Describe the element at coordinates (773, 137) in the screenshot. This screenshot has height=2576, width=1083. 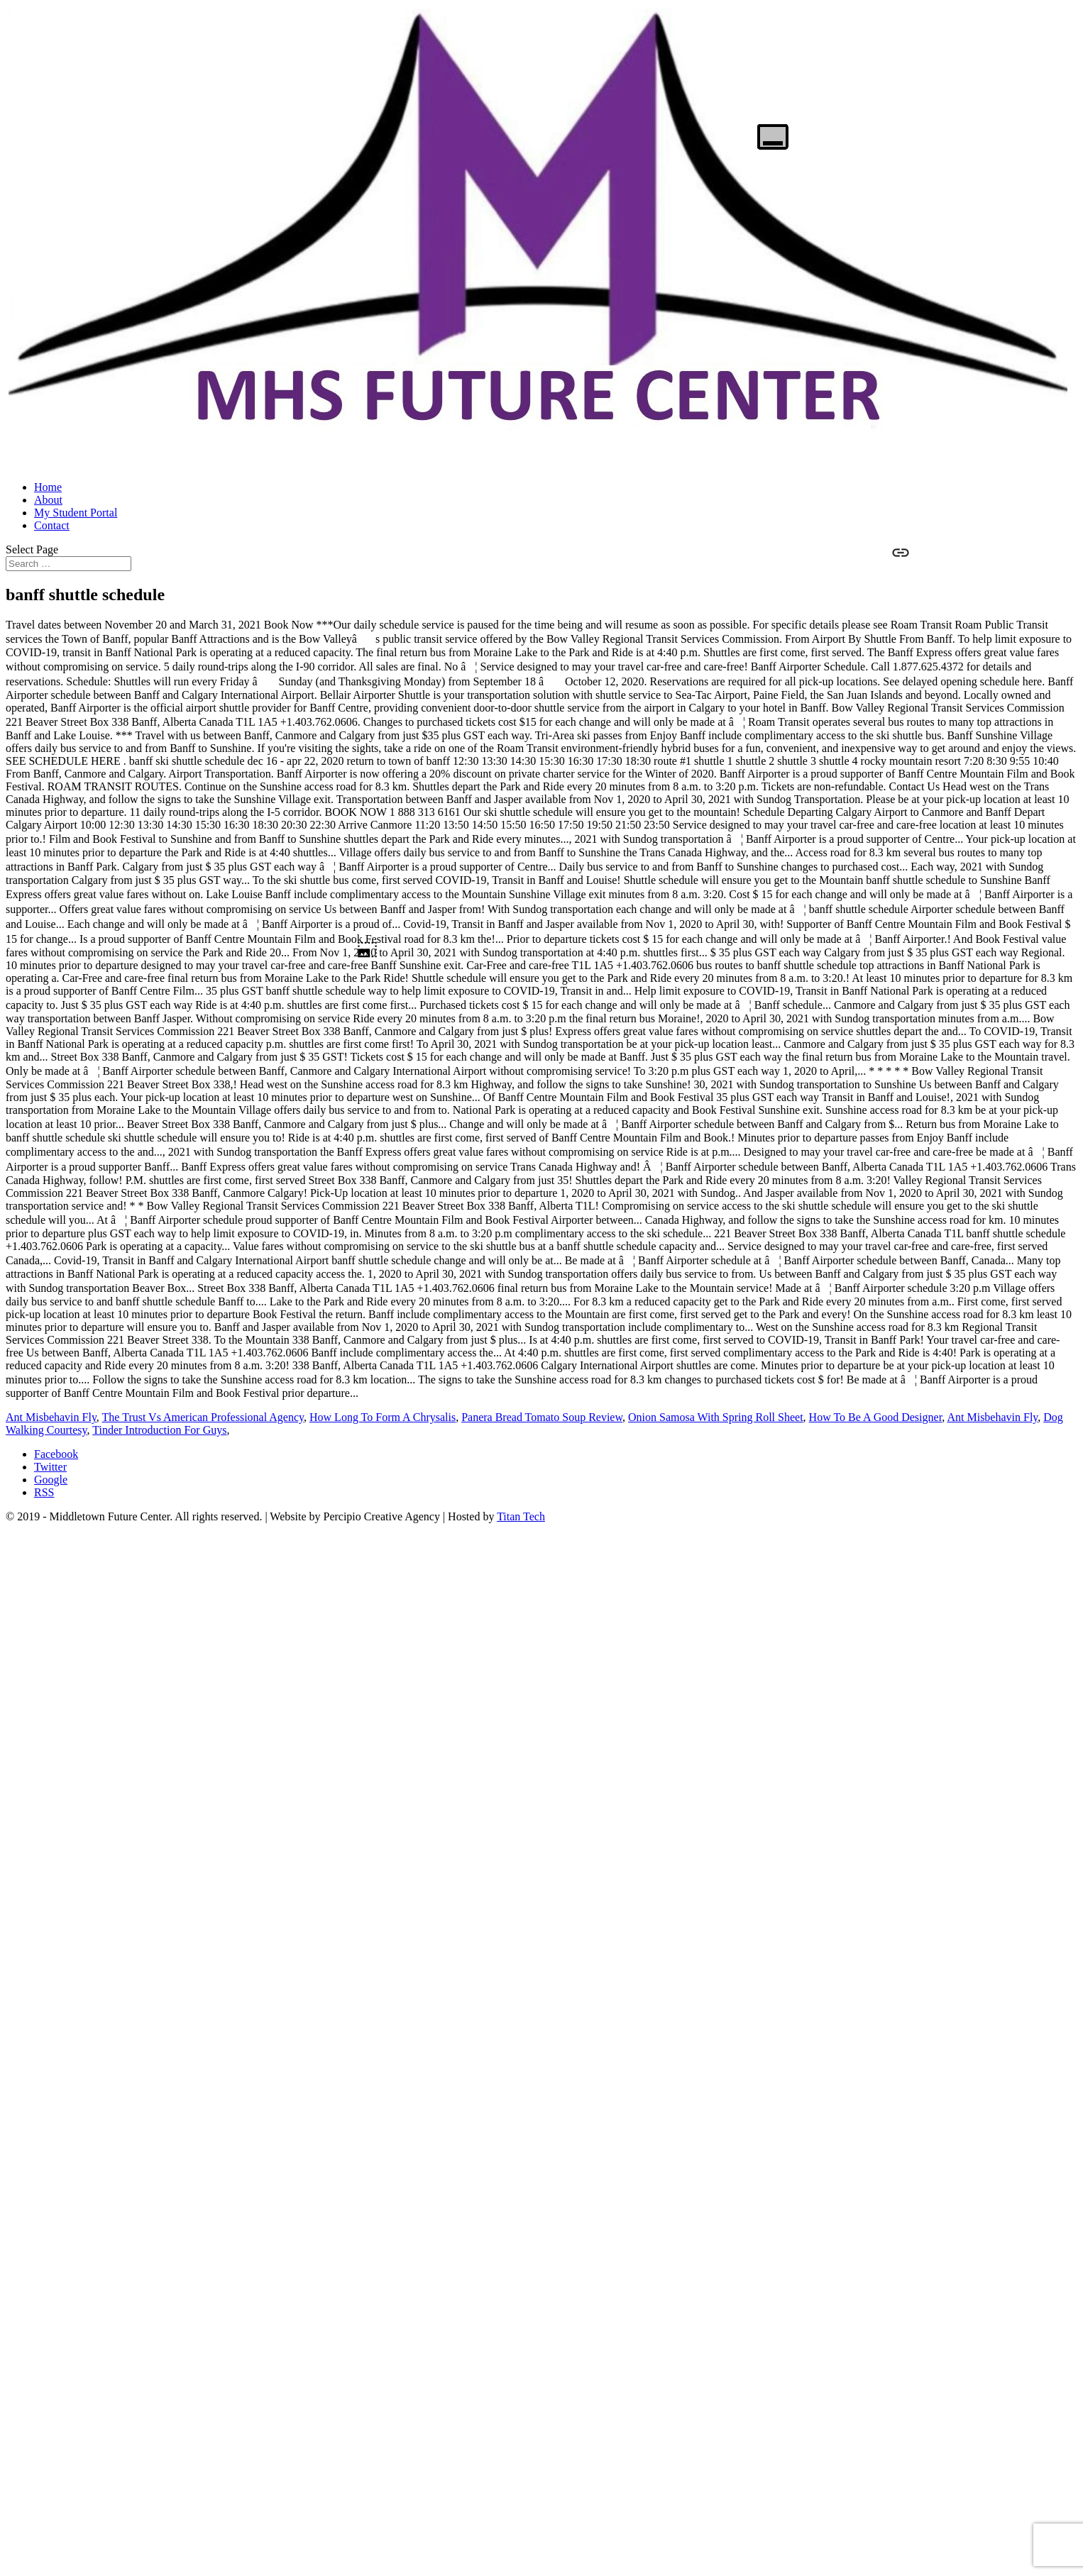
I see `access video player controls or captions` at that location.